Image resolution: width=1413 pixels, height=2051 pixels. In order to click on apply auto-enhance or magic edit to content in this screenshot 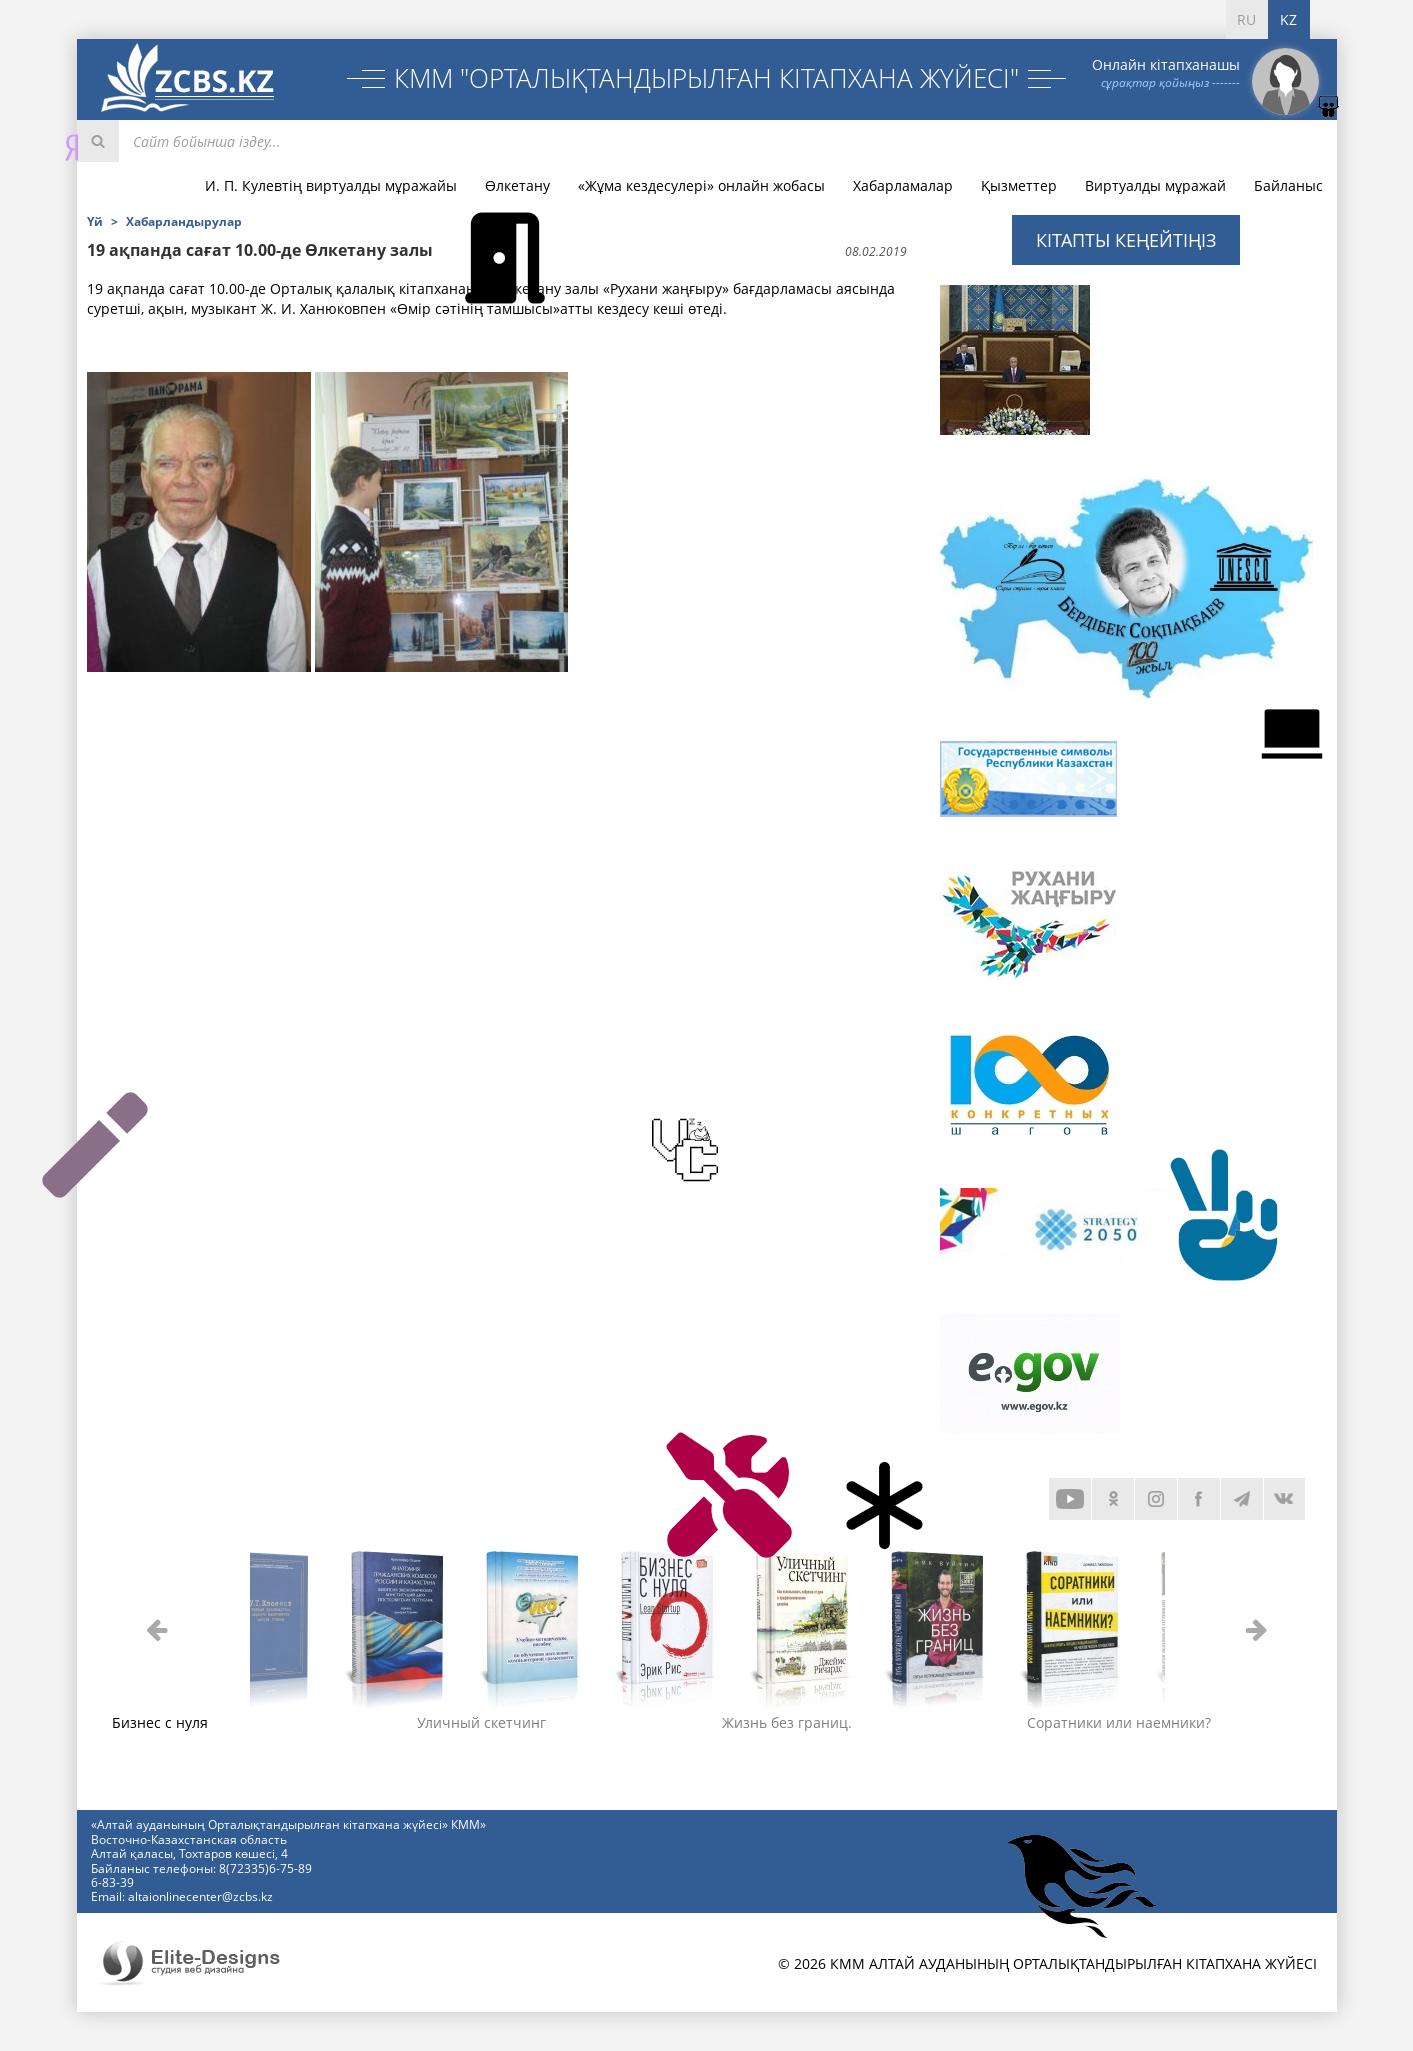, I will do `click(95, 1145)`.